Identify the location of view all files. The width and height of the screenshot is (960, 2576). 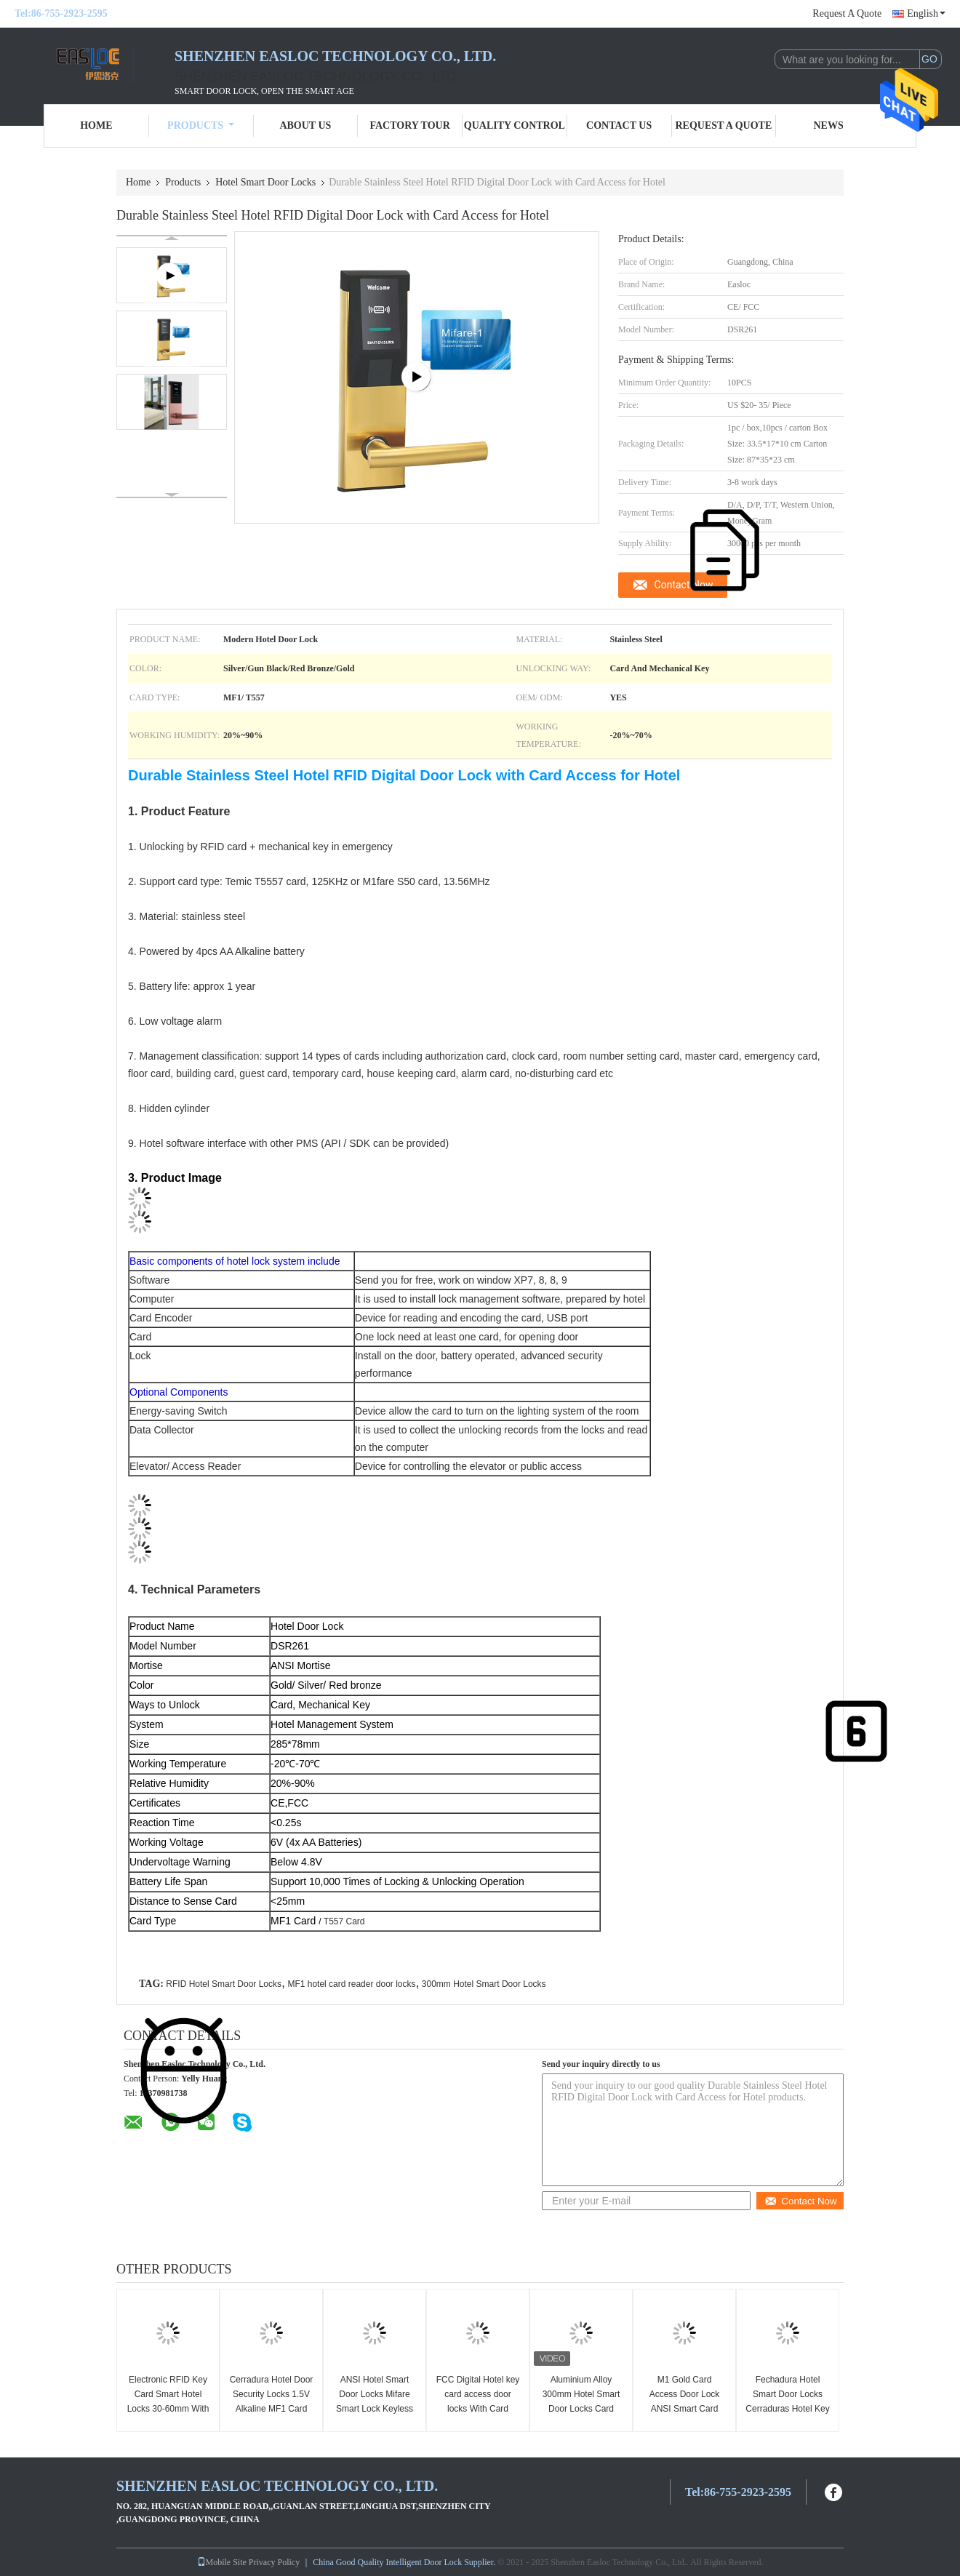
(724, 550).